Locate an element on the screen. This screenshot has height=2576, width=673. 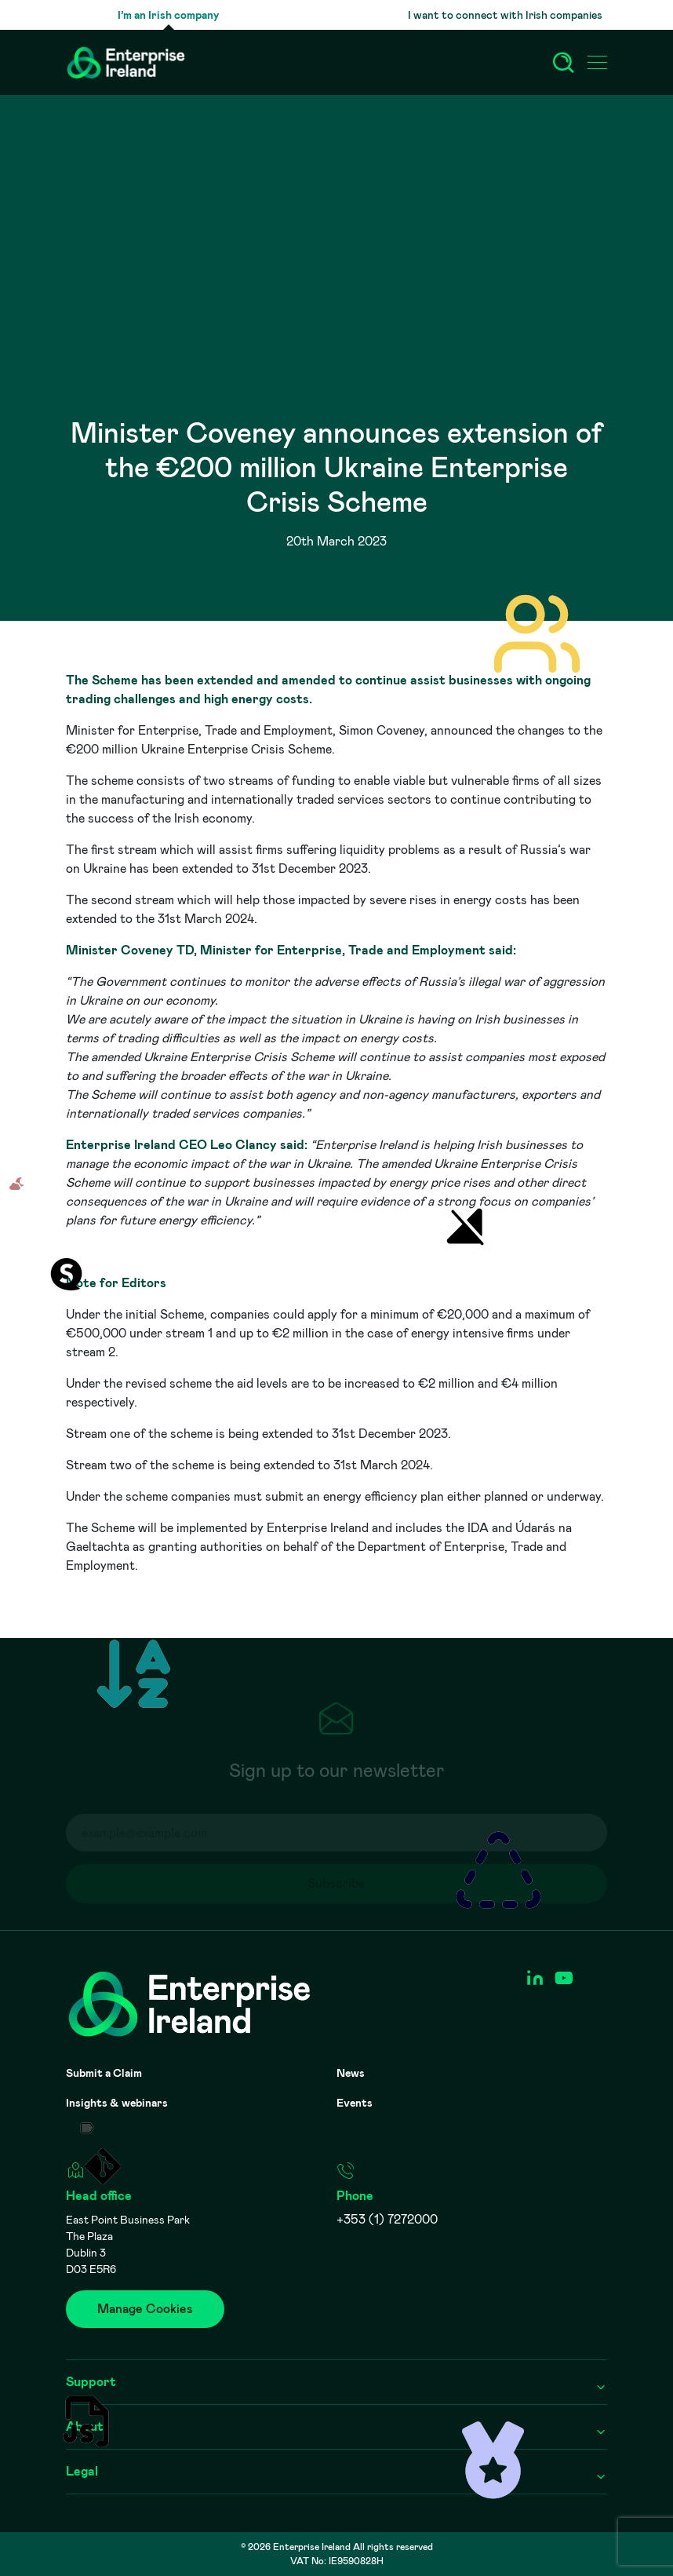
no cellular signal available is located at coordinates (467, 1228).